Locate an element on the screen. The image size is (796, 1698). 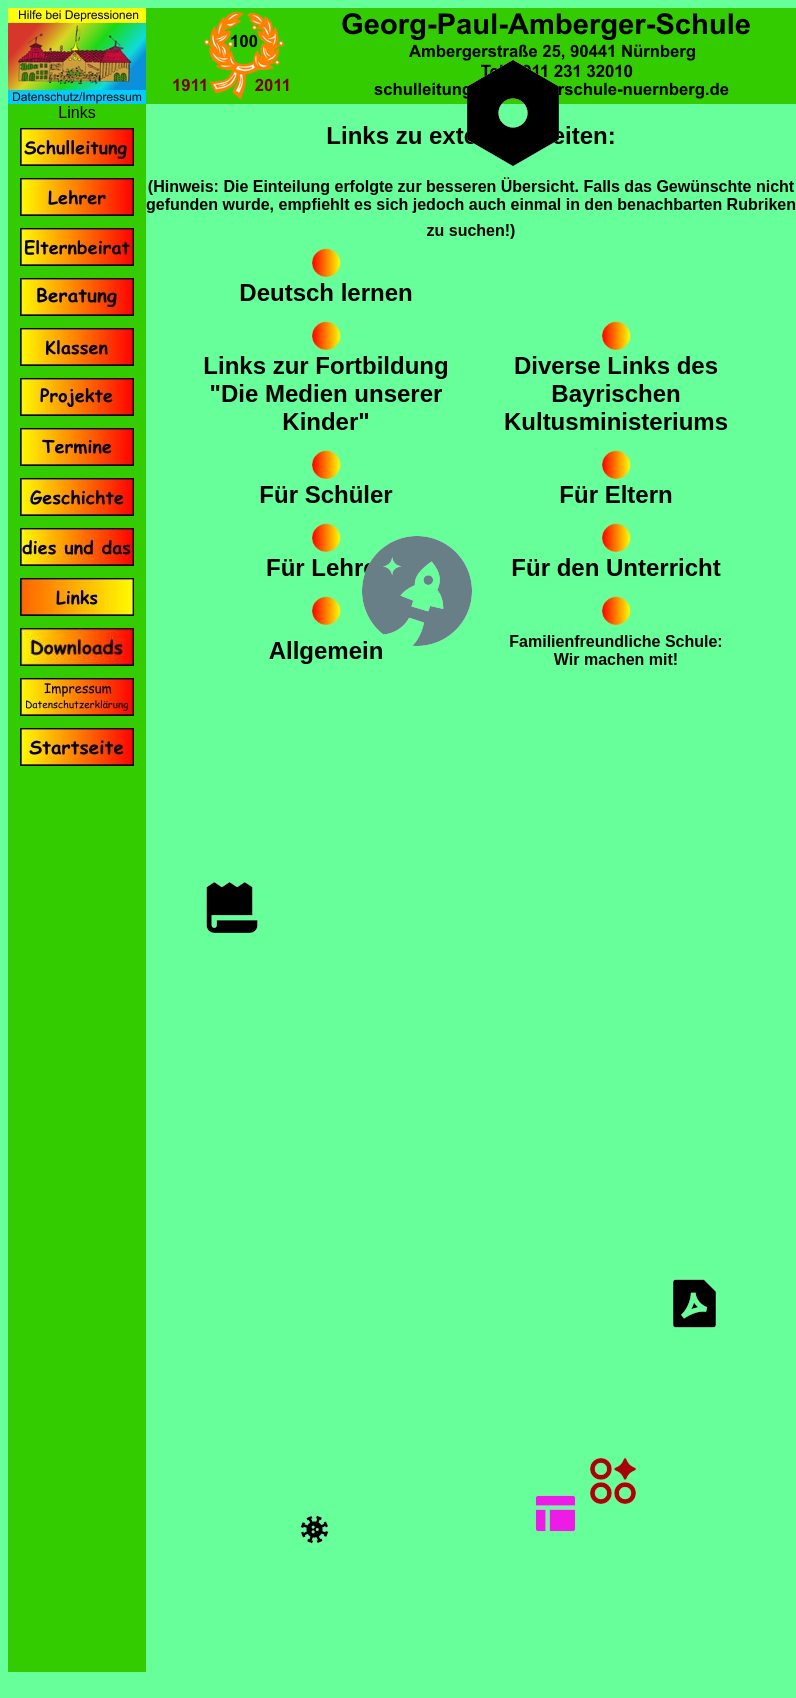
view purchase receipt or transaction history is located at coordinates (229, 907).